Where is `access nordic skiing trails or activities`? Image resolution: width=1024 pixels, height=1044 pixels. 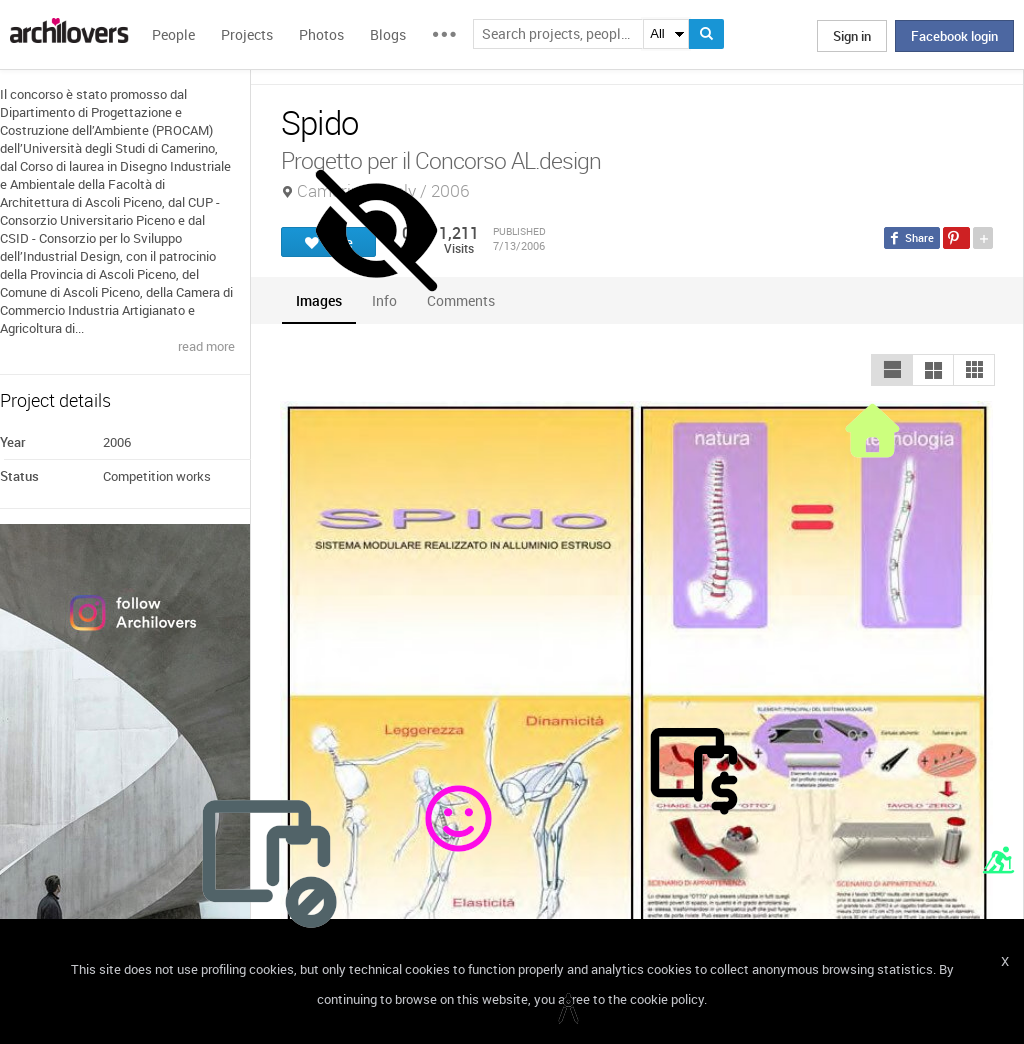
access nordic skiing trails or activities is located at coordinates (998, 859).